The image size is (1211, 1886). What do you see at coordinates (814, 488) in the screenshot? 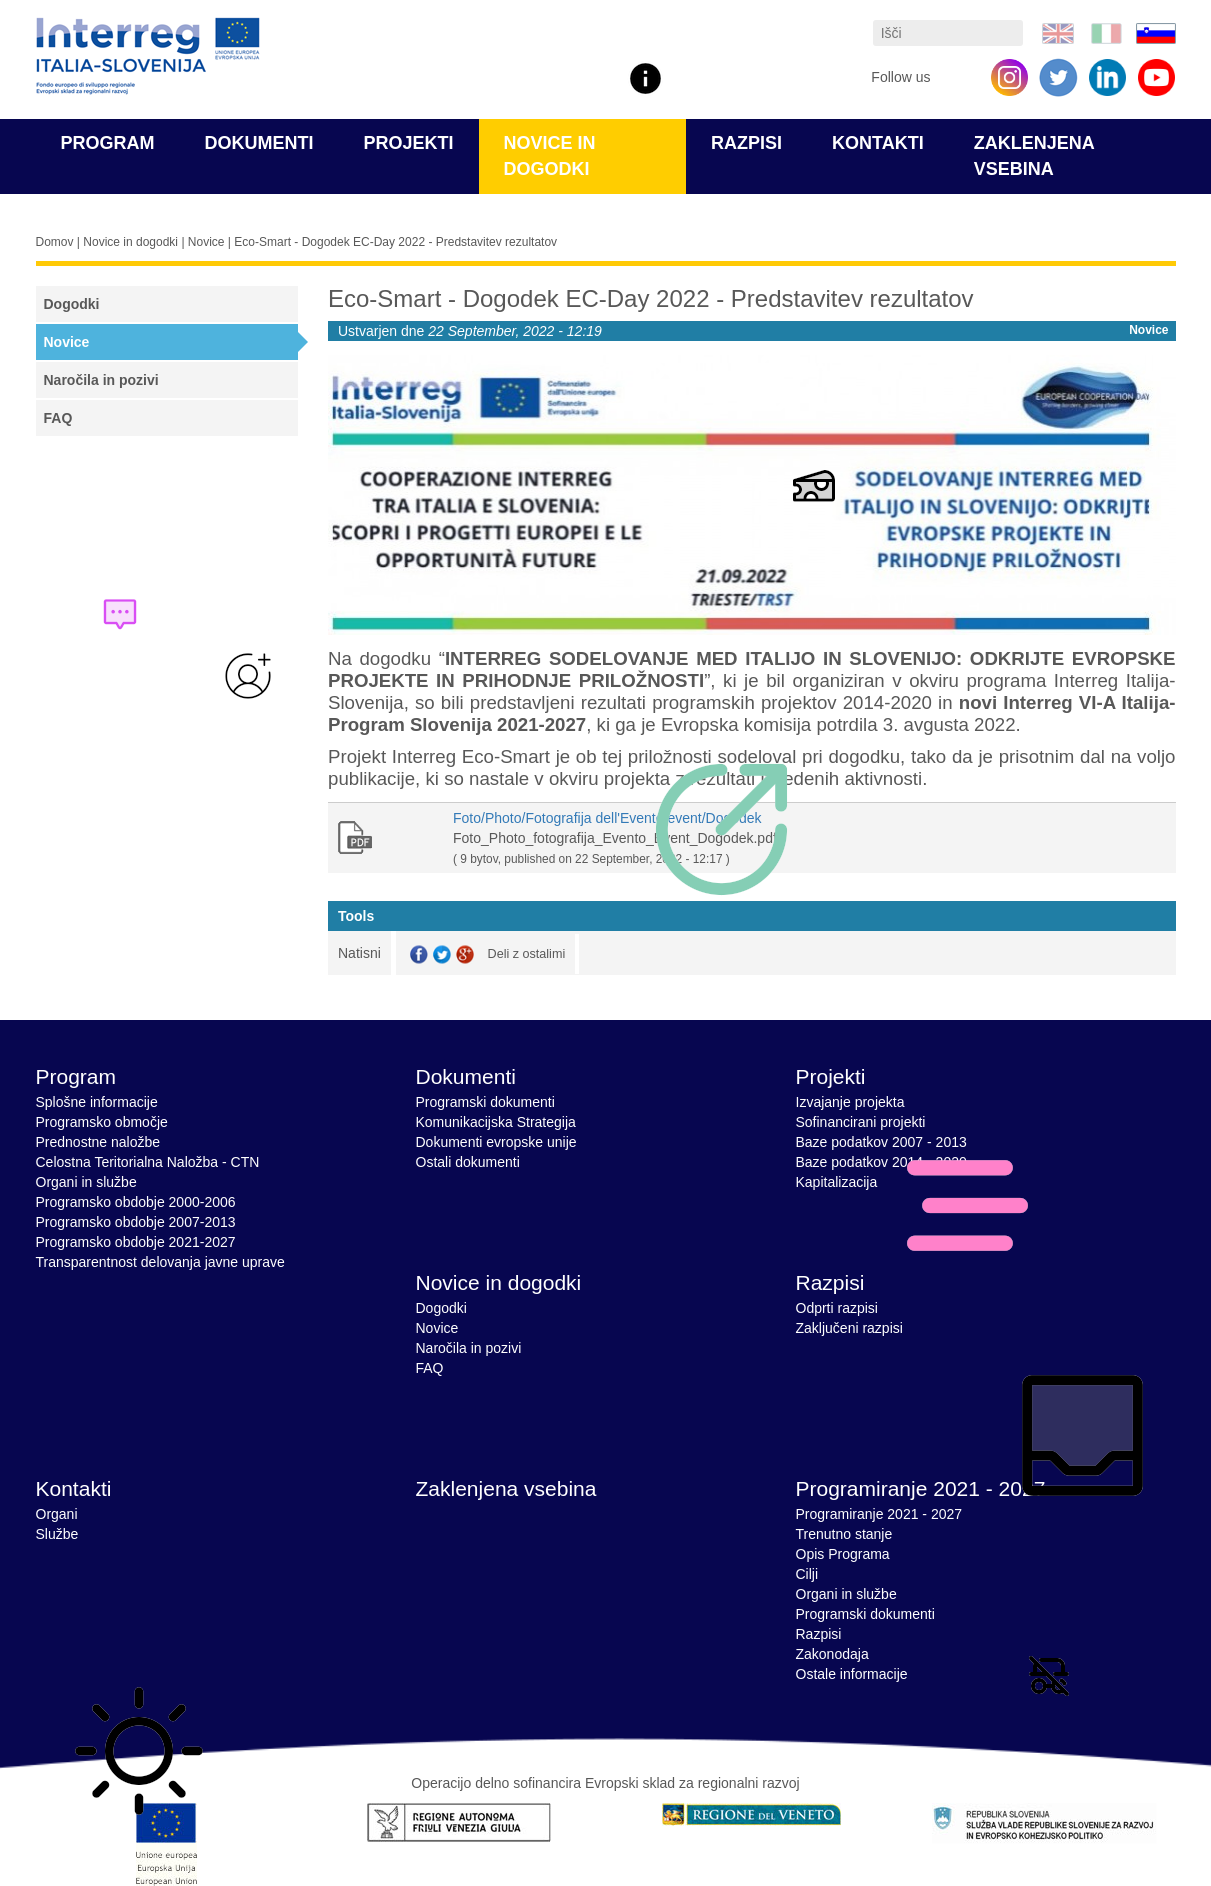
I see `browse dairy or cheese products` at bounding box center [814, 488].